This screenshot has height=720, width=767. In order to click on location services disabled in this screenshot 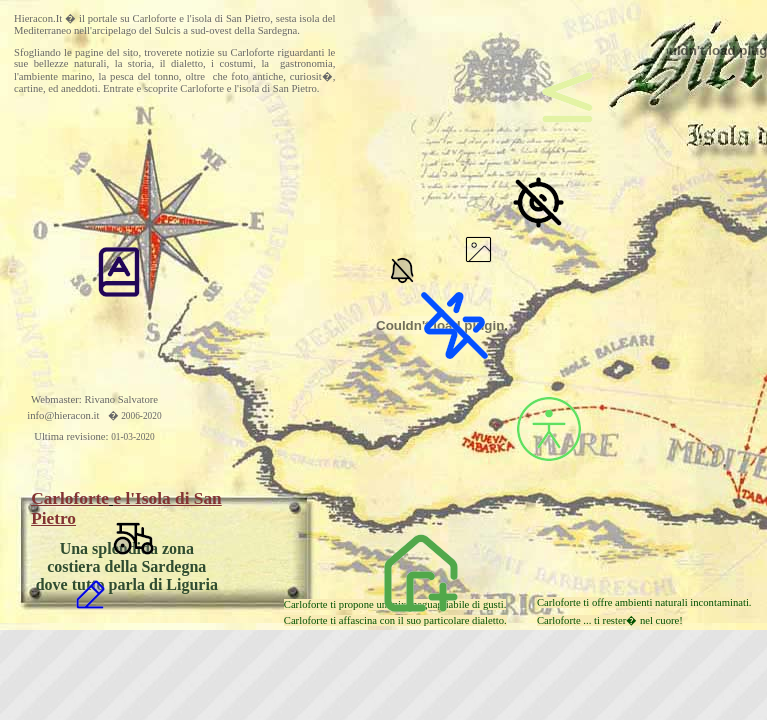, I will do `click(538, 202)`.